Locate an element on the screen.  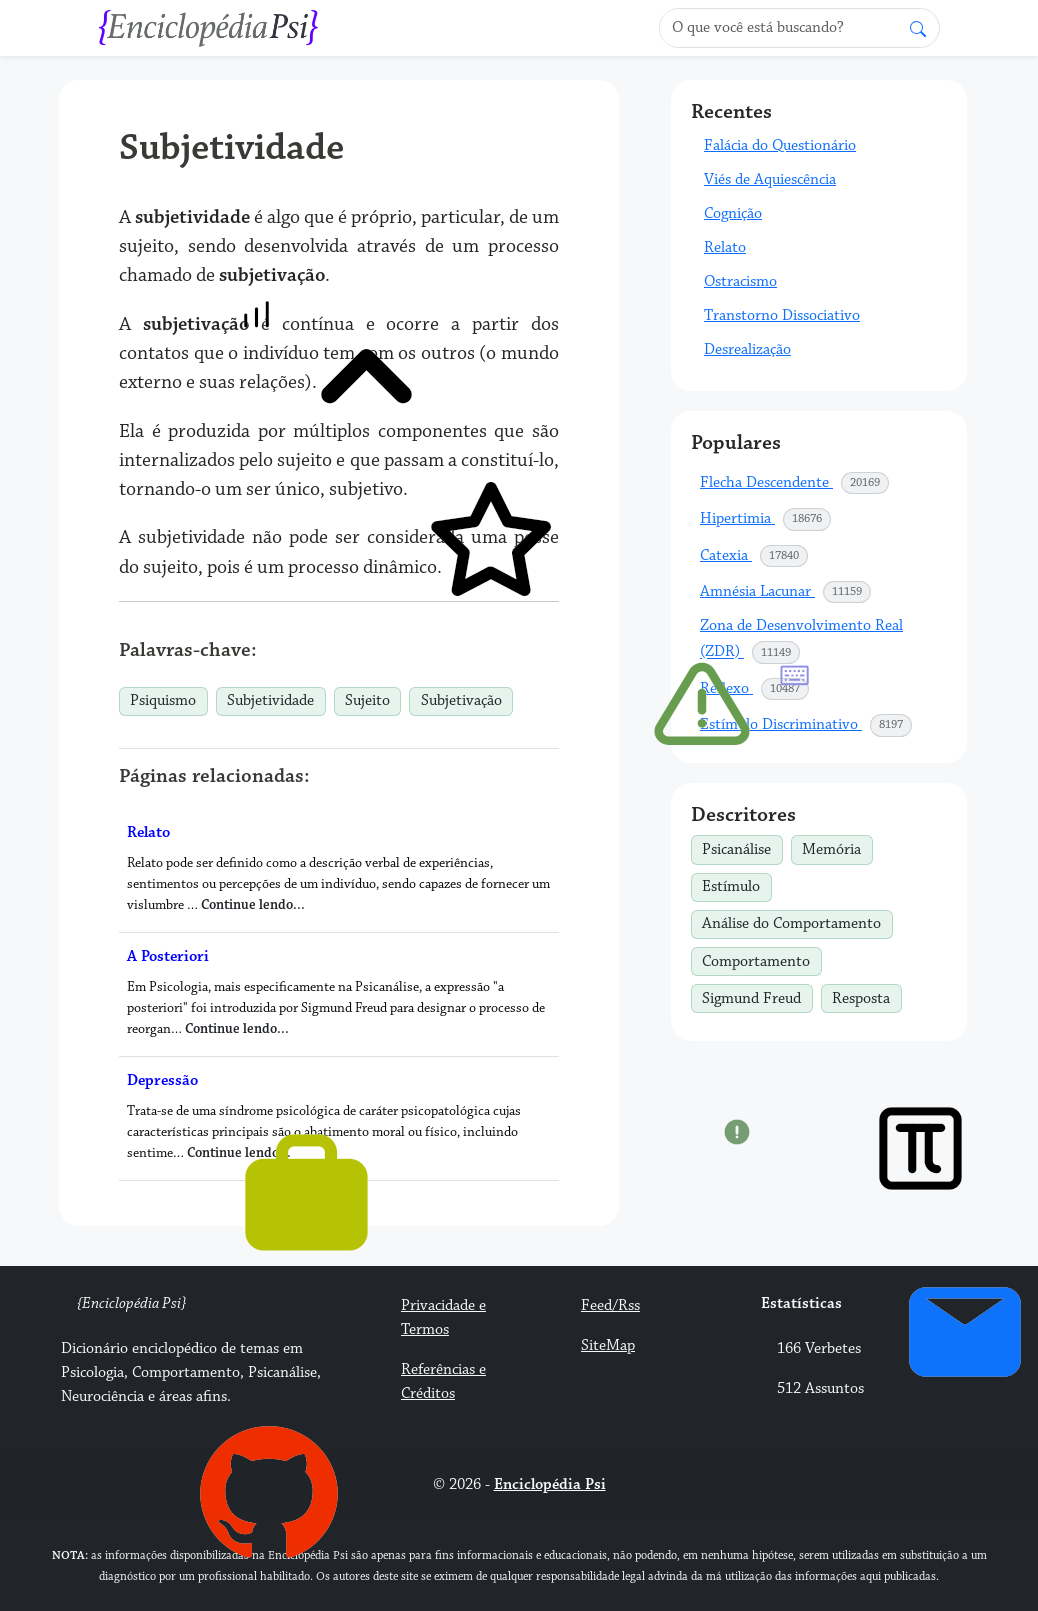
view analytics or statistics is located at coordinates (256, 313).